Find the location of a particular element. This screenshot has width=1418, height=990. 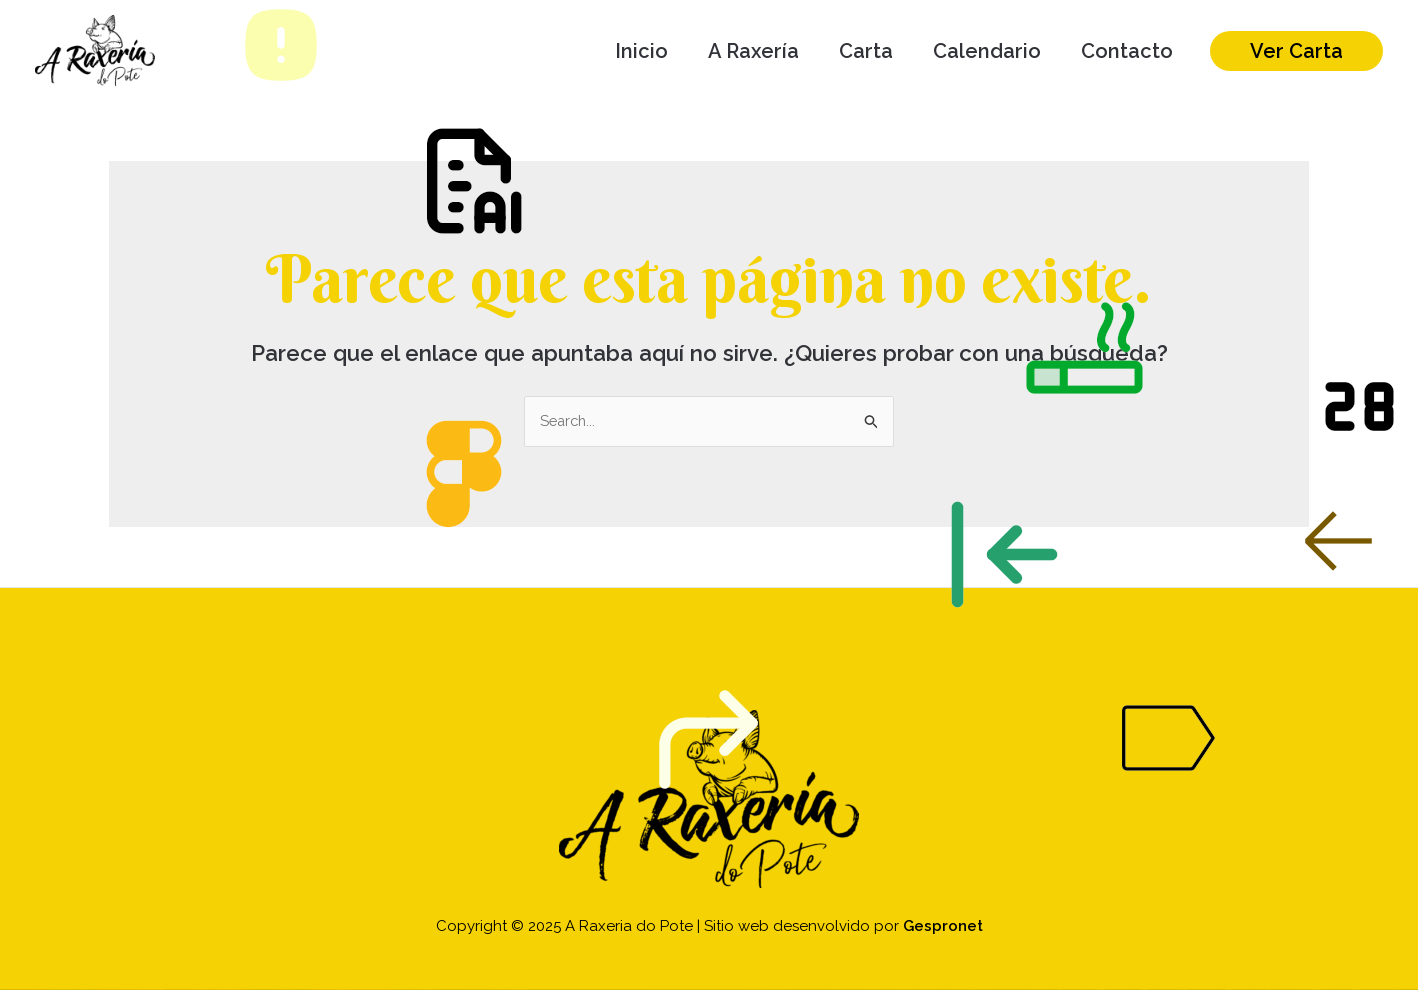

indicates a designated smoking area is located at coordinates (1084, 360).